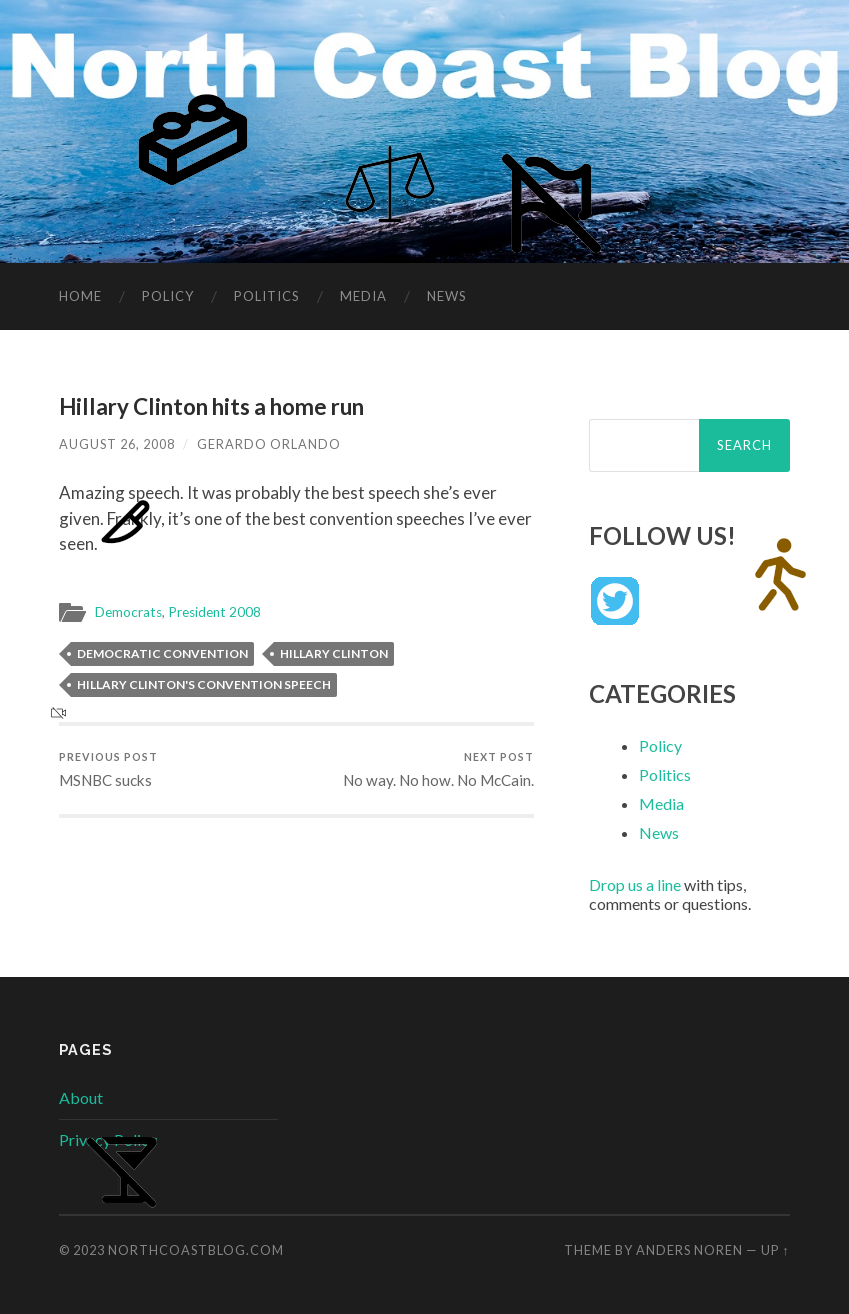 This screenshot has height=1314, width=849. Describe the element at coordinates (390, 184) in the screenshot. I see `compare items or options` at that location.